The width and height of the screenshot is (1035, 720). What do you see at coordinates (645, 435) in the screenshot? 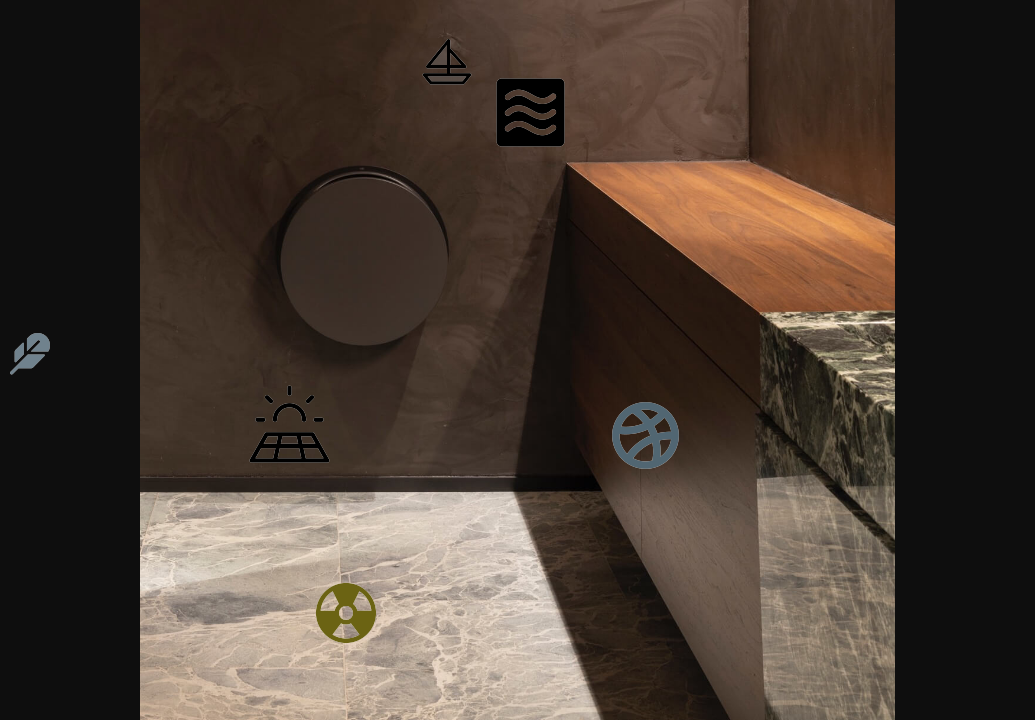
I see `view dribbble profile or portfolio` at bounding box center [645, 435].